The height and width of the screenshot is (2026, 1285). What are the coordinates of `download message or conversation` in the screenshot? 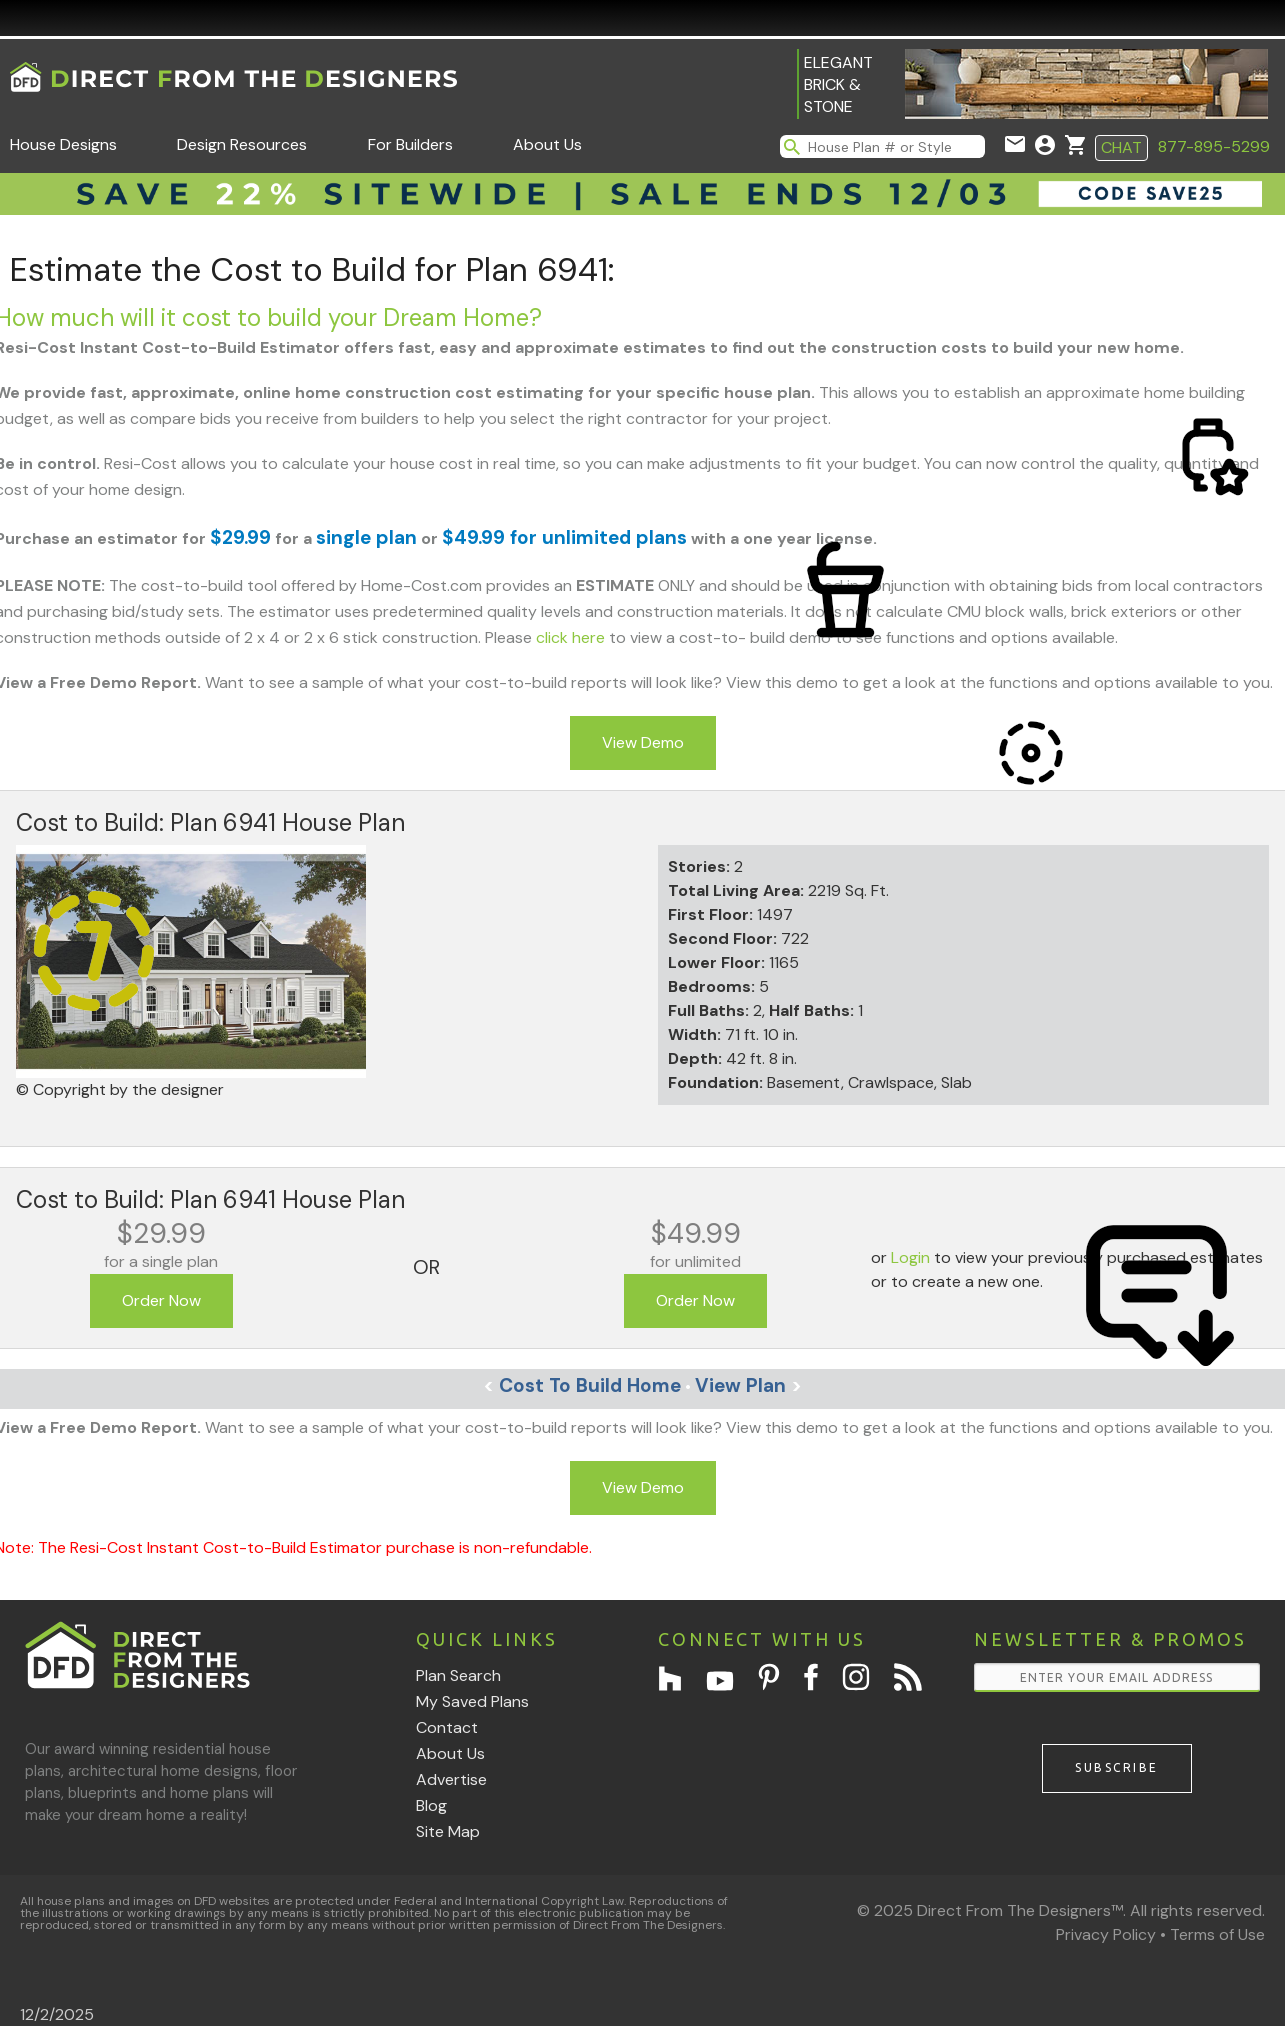 It's located at (1156, 1288).